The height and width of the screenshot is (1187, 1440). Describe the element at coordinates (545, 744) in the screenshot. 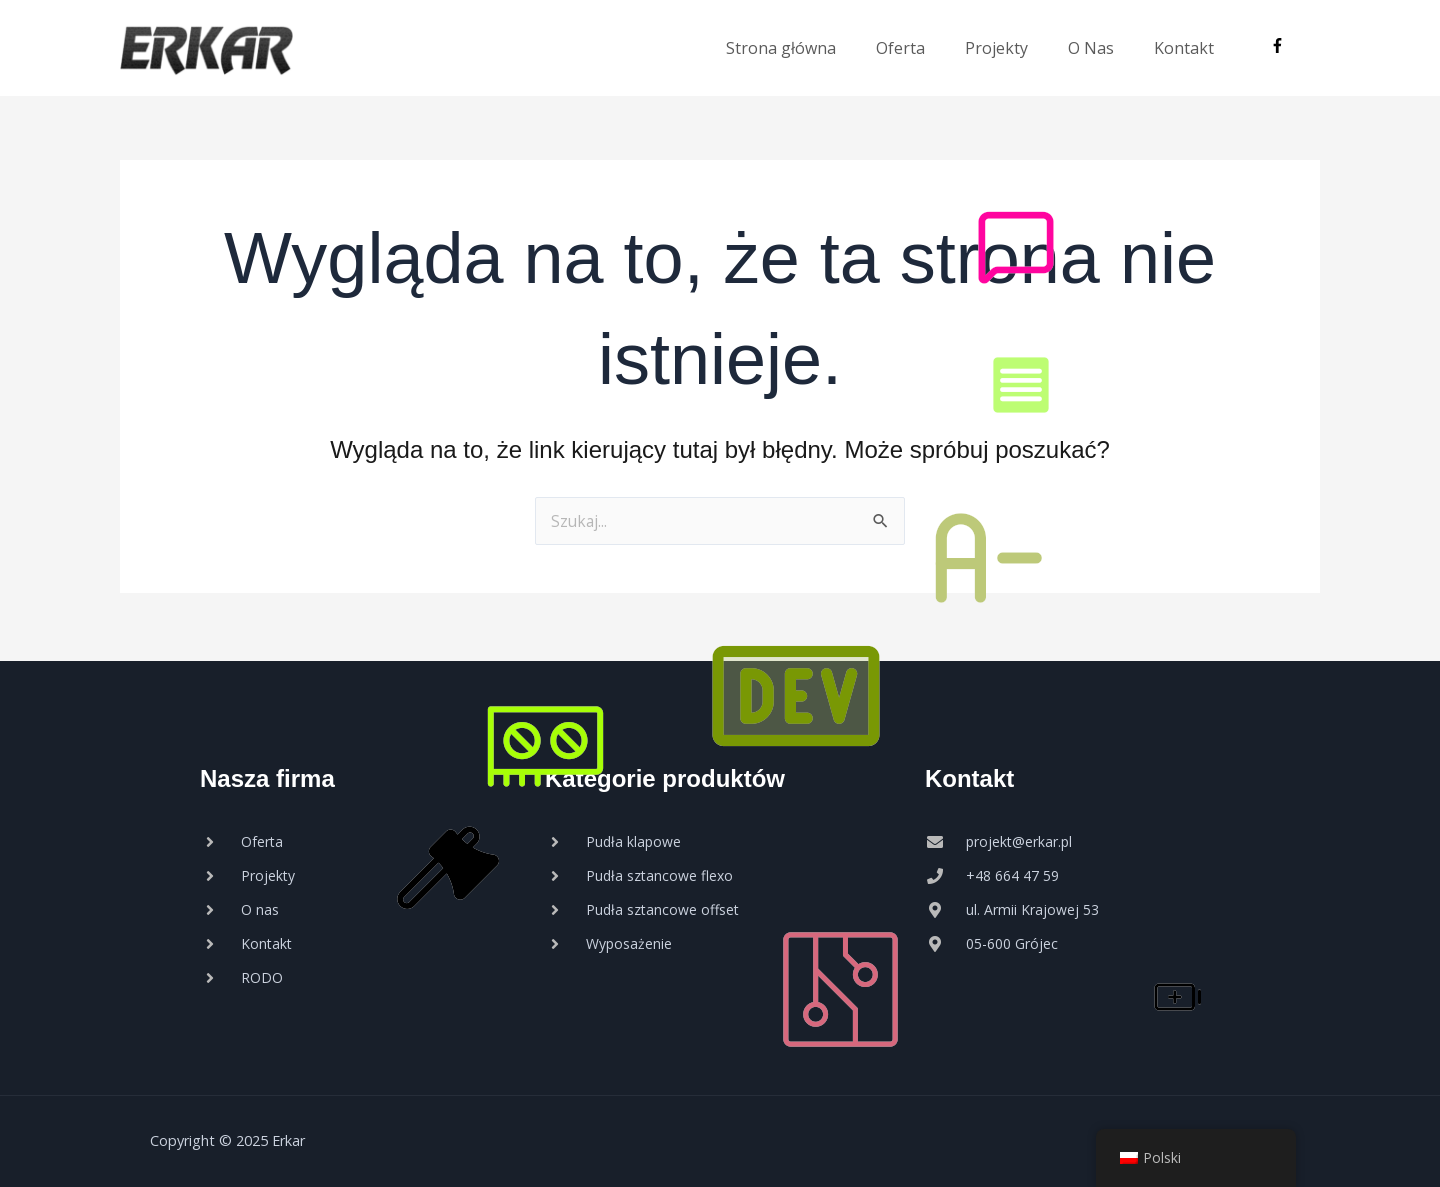

I see `view graphics card or GPU information` at that location.